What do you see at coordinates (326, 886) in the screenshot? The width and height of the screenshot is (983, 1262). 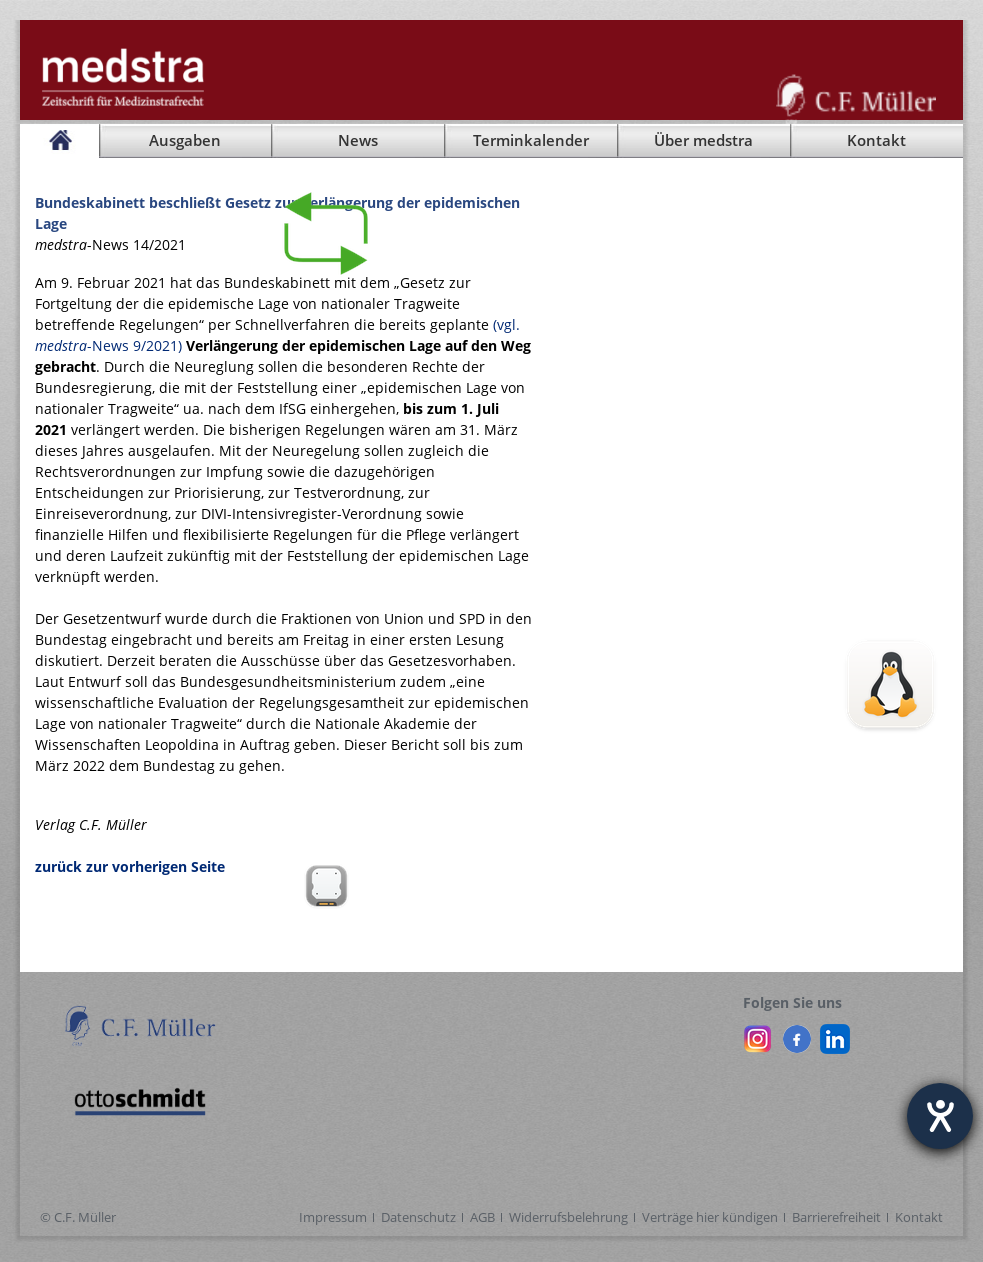 I see `open disk and storage preferences` at bounding box center [326, 886].